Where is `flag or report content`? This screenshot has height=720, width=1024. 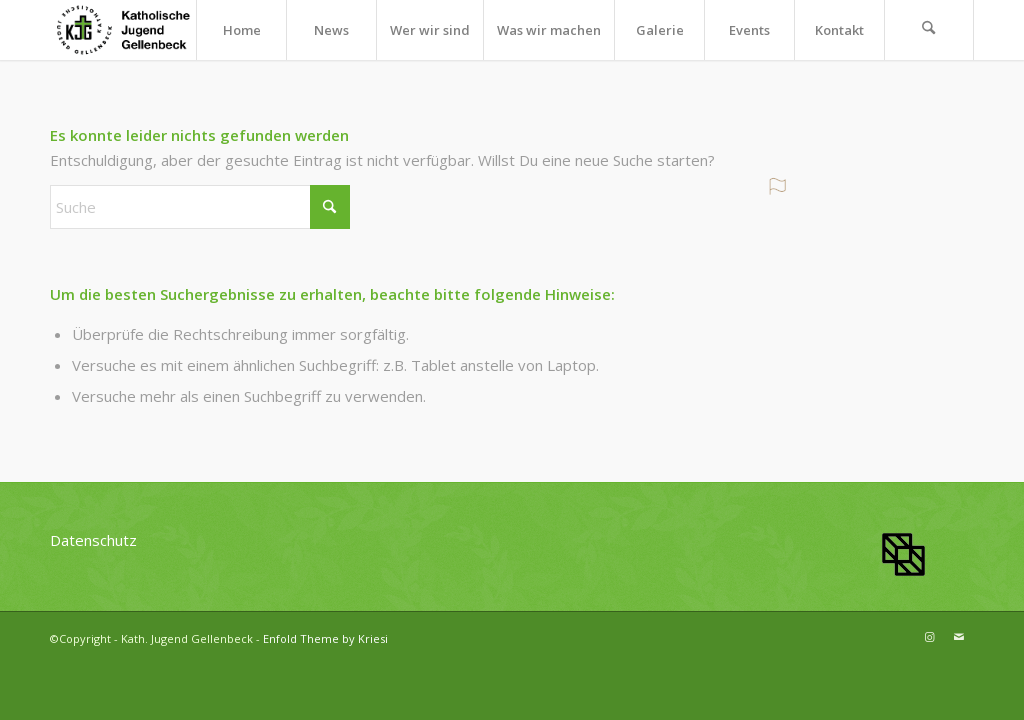 flag or report content is located at coordinates (777, 186).